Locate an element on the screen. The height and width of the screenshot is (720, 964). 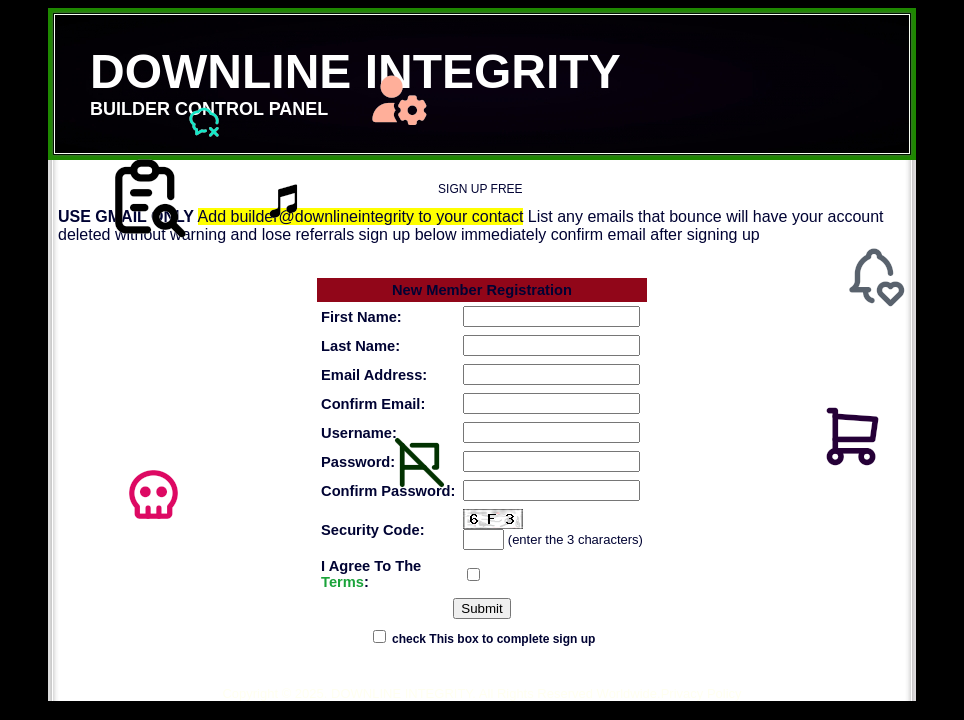
delete a message or conversation is located at coordinates (203, 121).